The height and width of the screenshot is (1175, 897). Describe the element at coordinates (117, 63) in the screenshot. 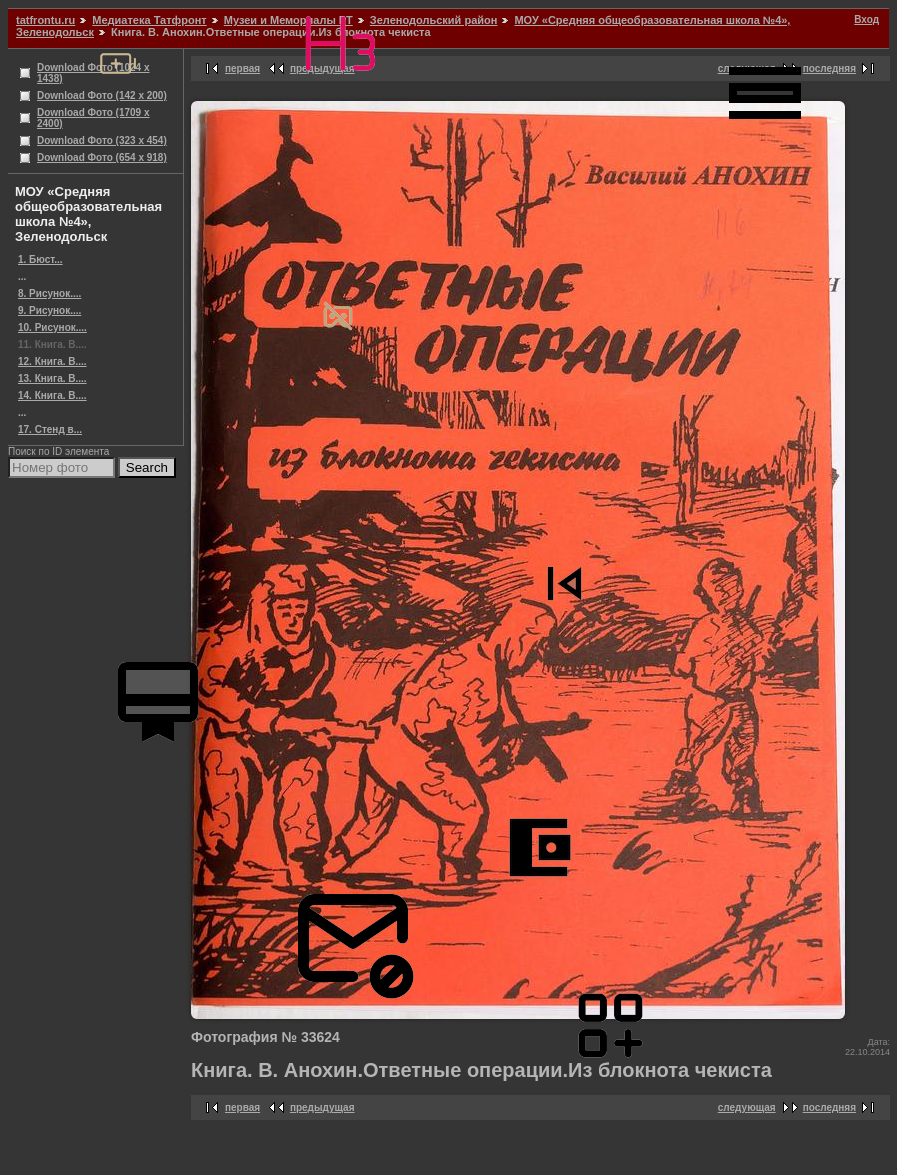

I see `add or extend battery life` at that location.